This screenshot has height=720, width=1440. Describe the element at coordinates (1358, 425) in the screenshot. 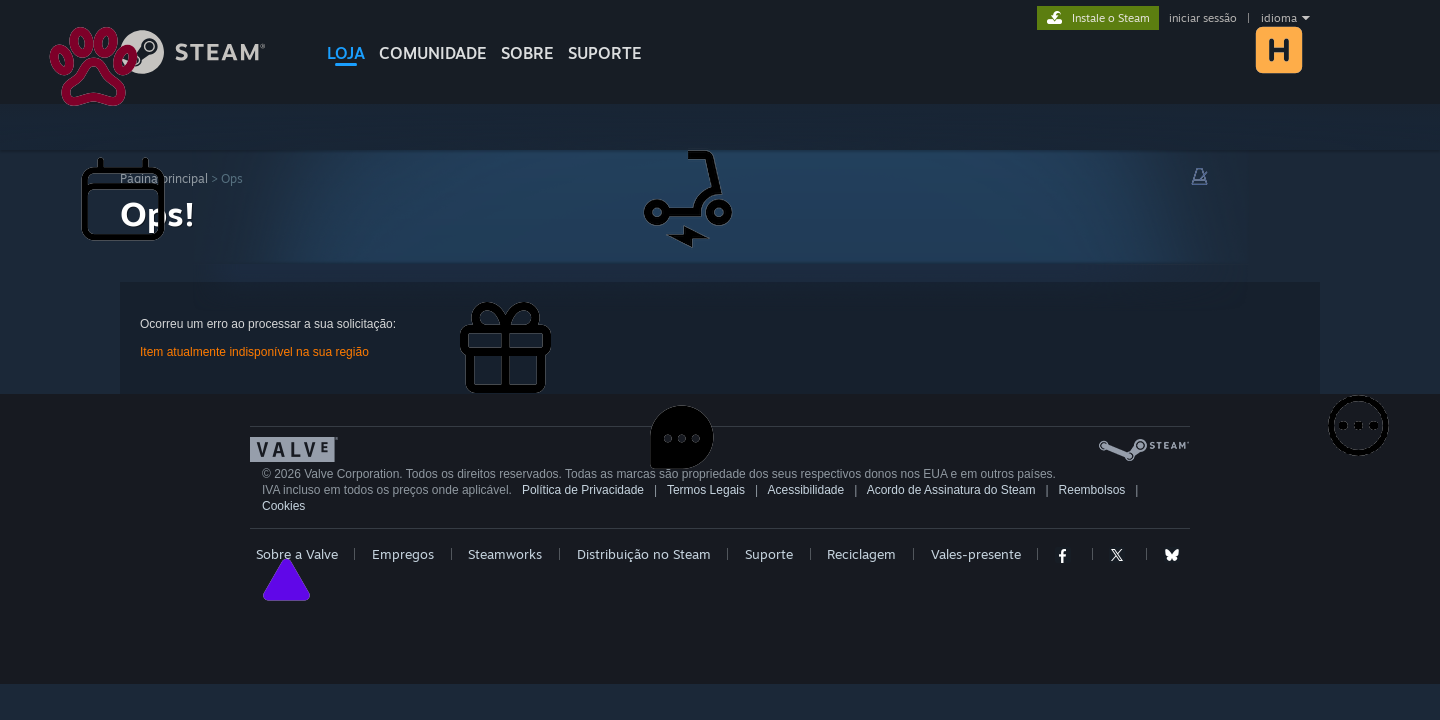

I see `view more options or actions` at that location.